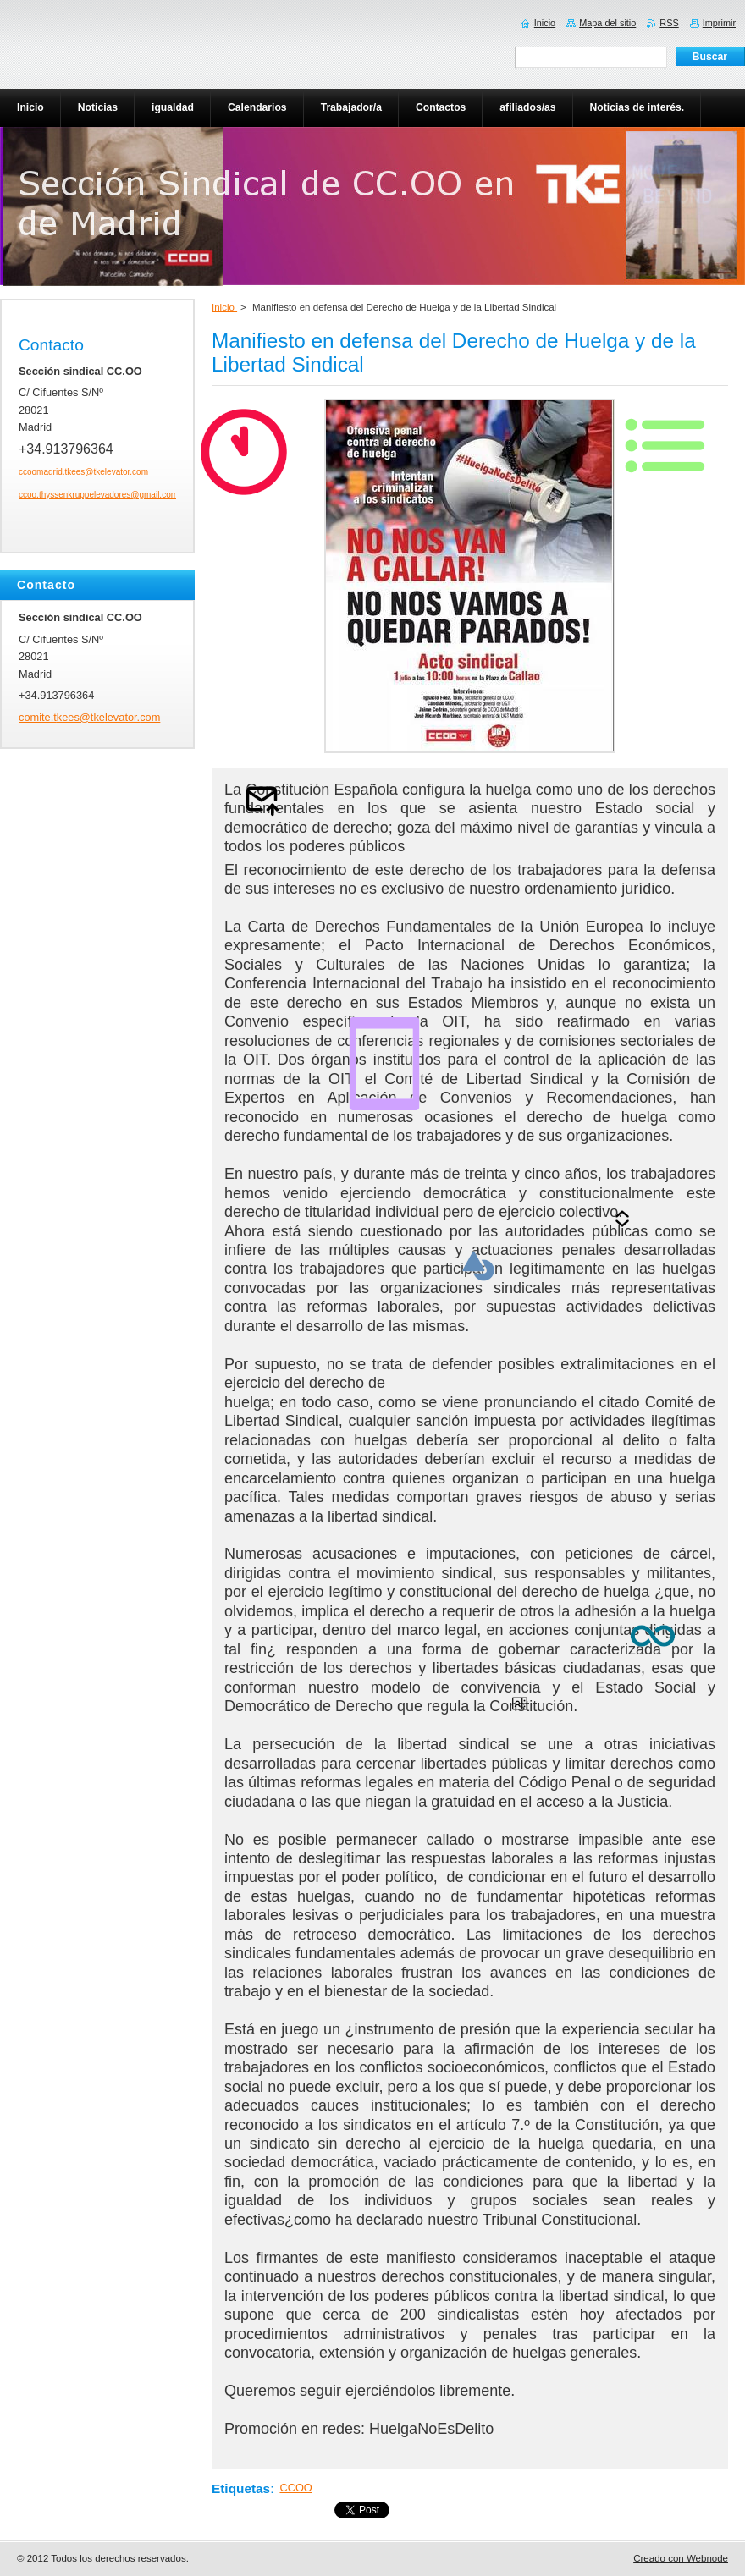 This screenshot has width=745, height=2576. Describe the element at coordinates (244, 452) in the screenshot. I see `indicates the current time (11 o'clock)` at that location.